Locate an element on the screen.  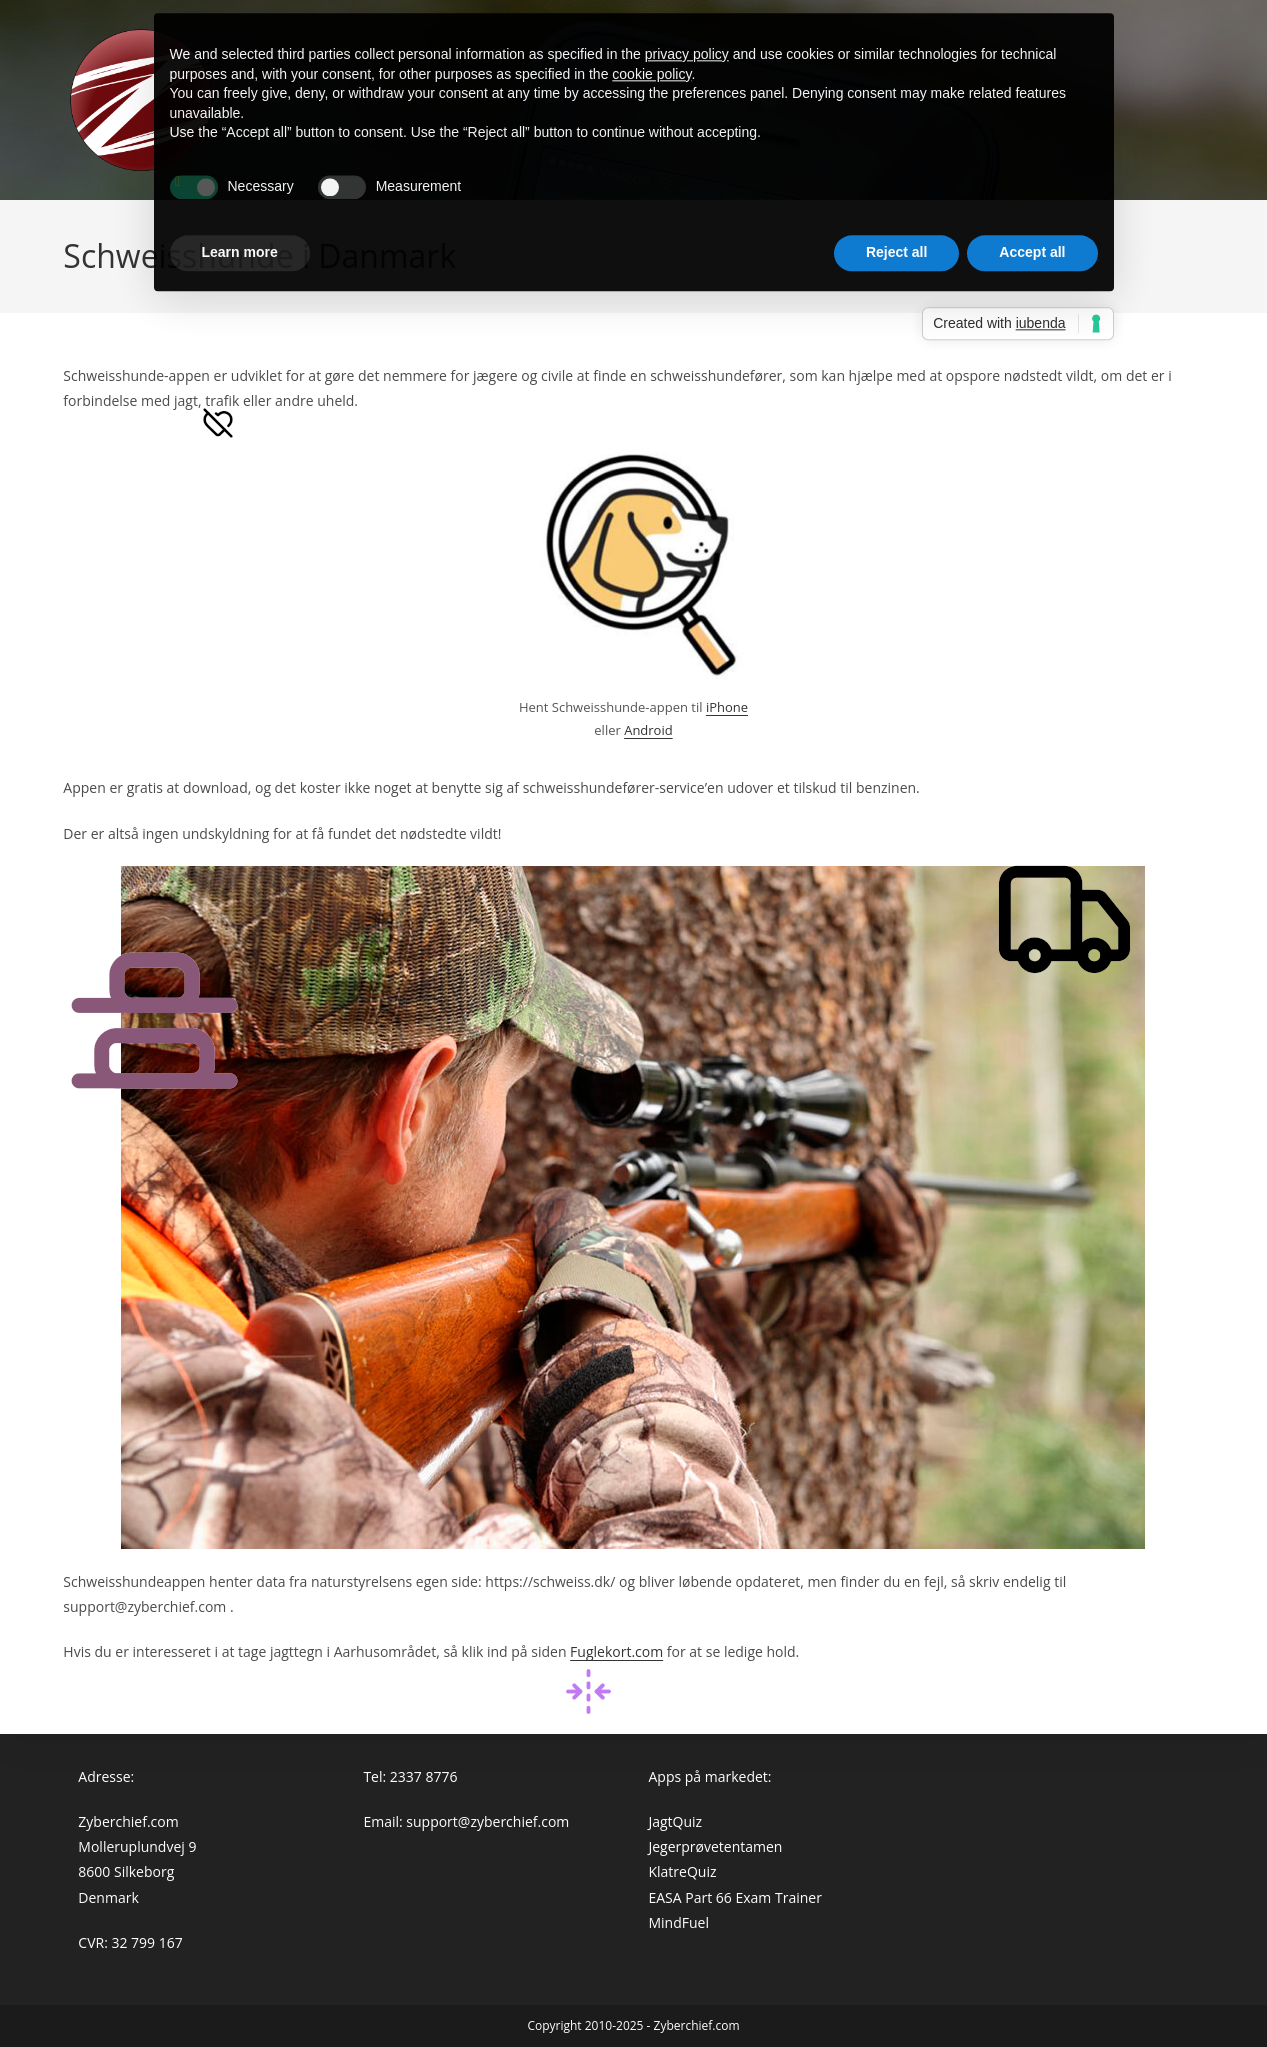
collapse content horizontally is located at coordinates (588, 1691).